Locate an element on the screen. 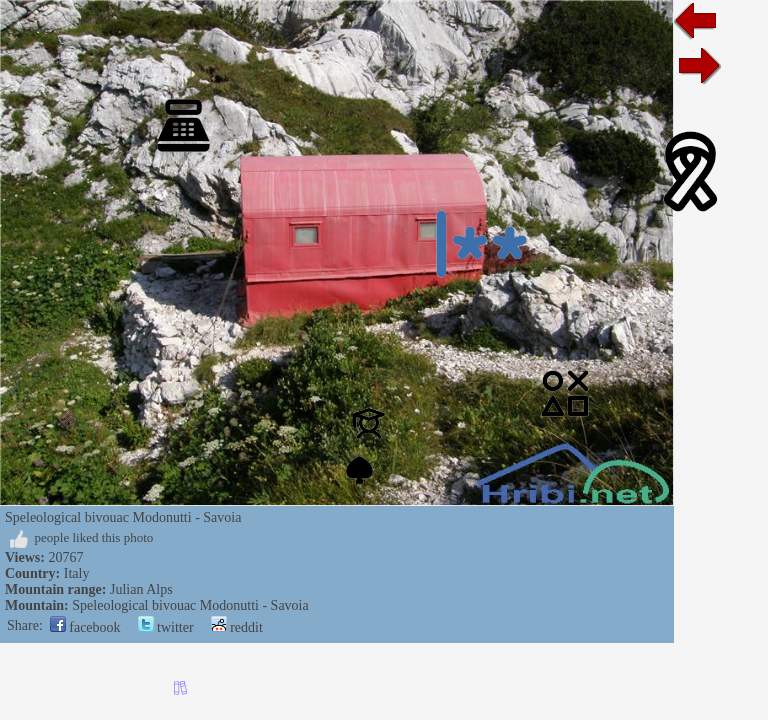  access your library or book collection is located at coordinates (180, 688).